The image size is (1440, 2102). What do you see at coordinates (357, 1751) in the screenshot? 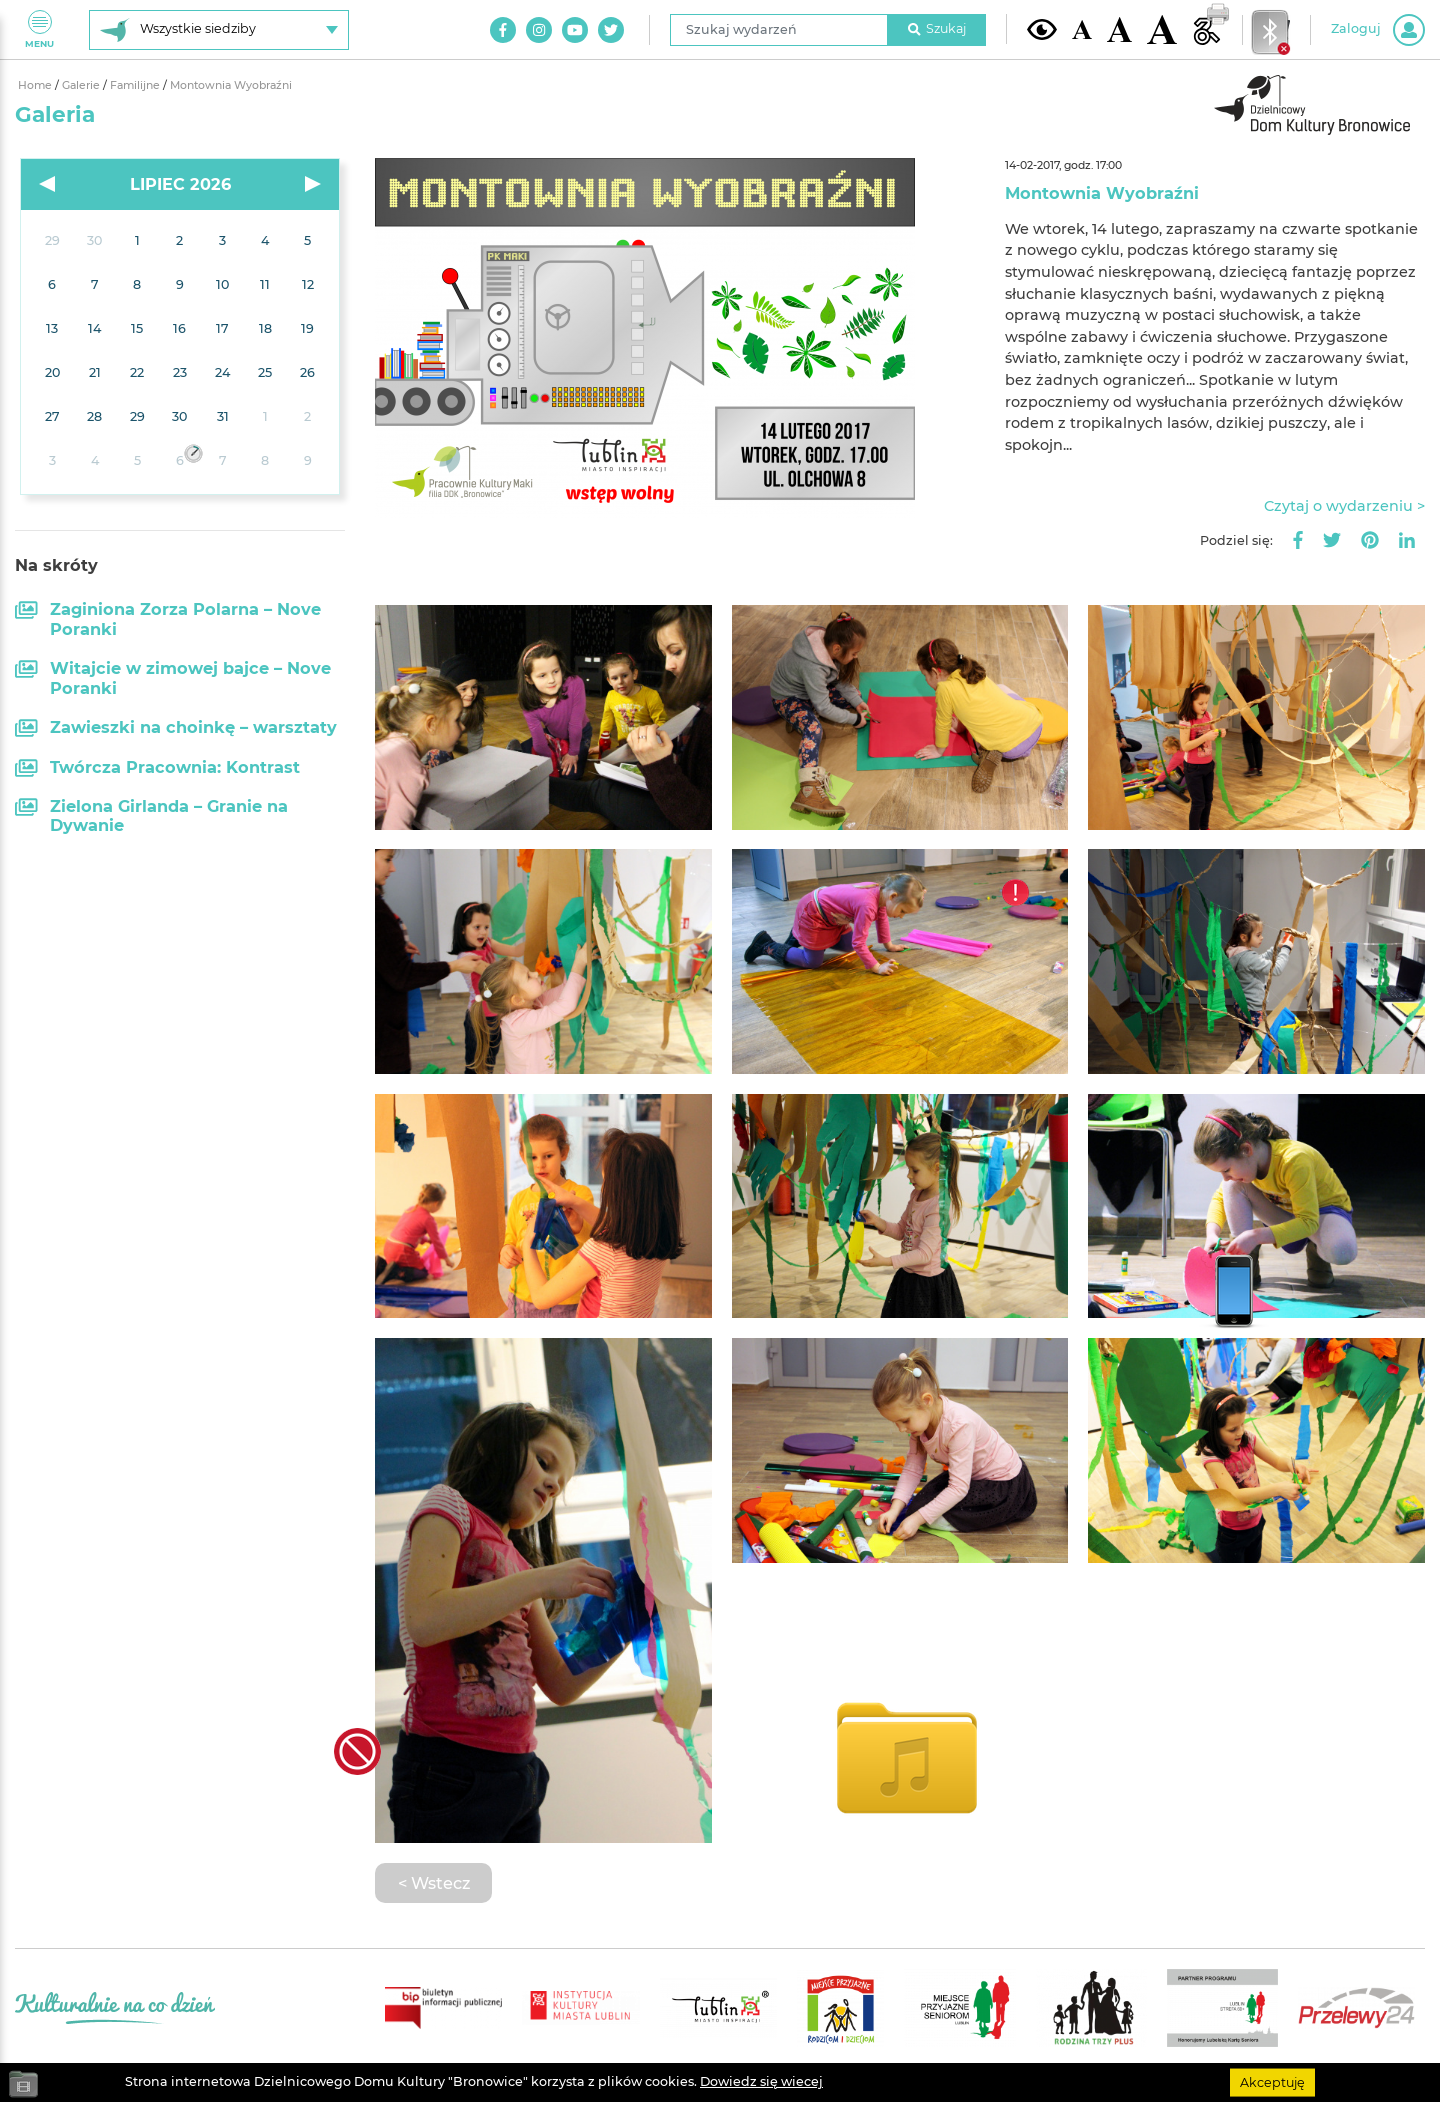
I see `delete or remove selected item` at bounding box center [357, 1751].